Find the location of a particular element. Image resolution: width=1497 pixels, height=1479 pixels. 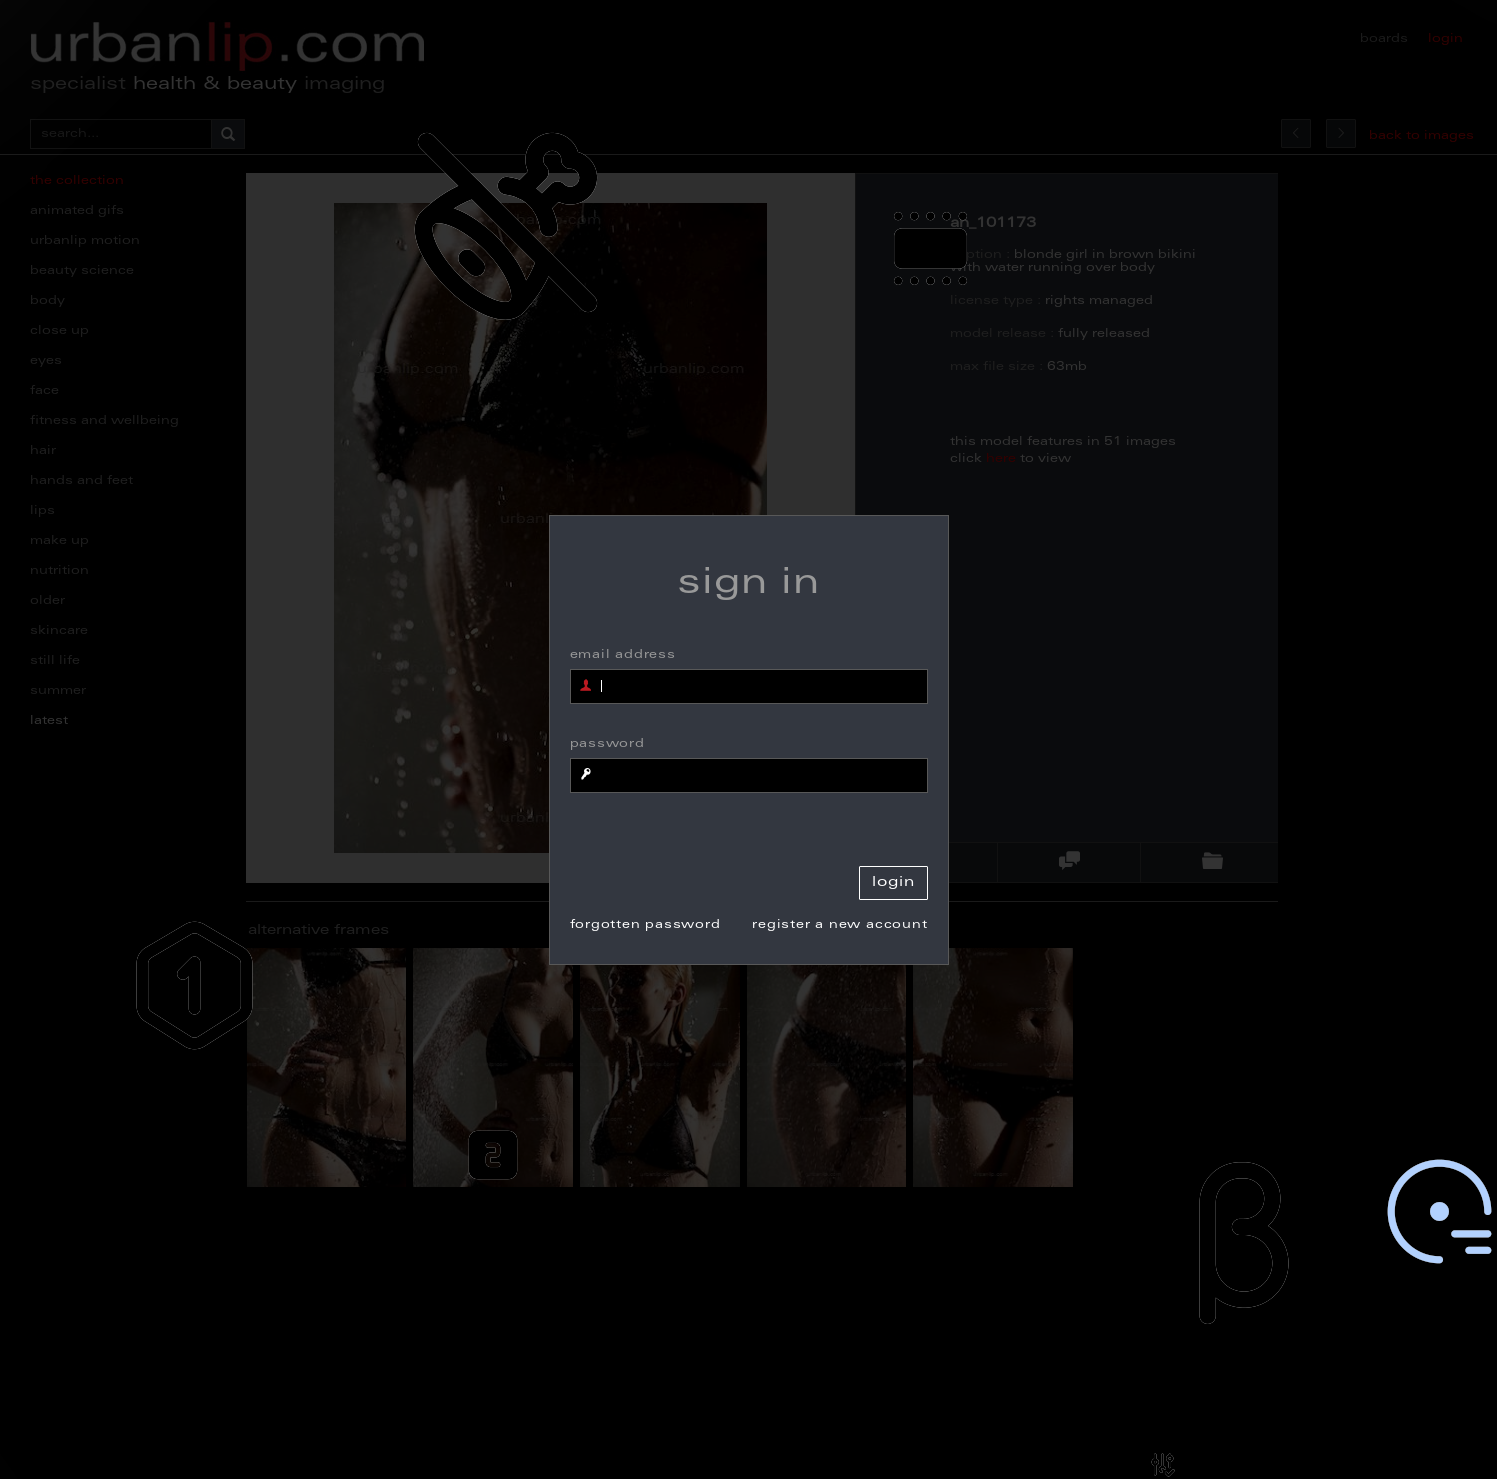

indicates step one in a multi-step process is located at coordinates (194, 985).